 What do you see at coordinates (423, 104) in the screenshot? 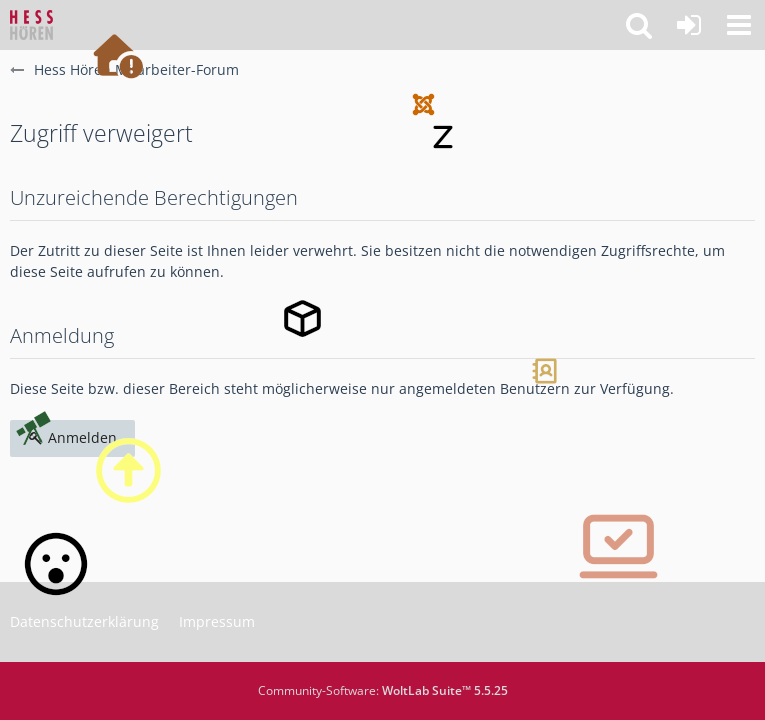
I see `joomla content management system logo` at bounding box center [423, 104].